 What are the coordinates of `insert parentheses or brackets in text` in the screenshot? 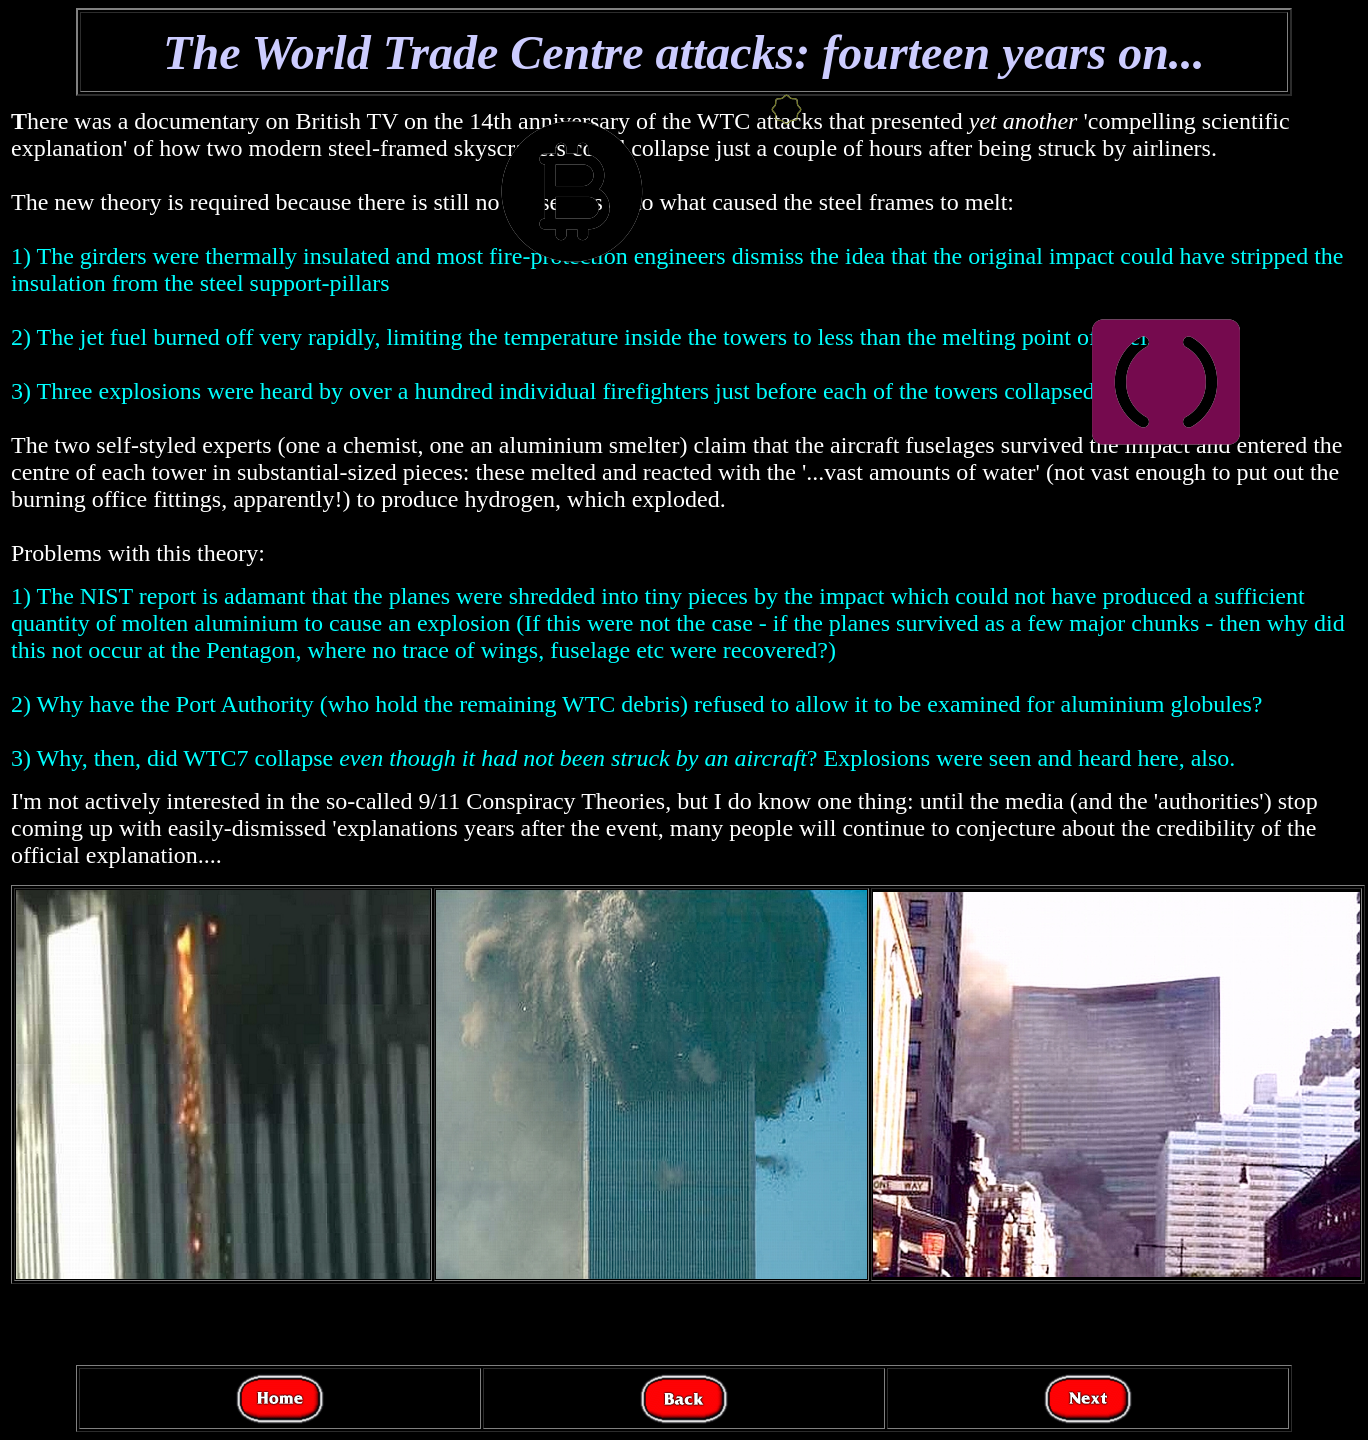 It's located at (1166, 382).